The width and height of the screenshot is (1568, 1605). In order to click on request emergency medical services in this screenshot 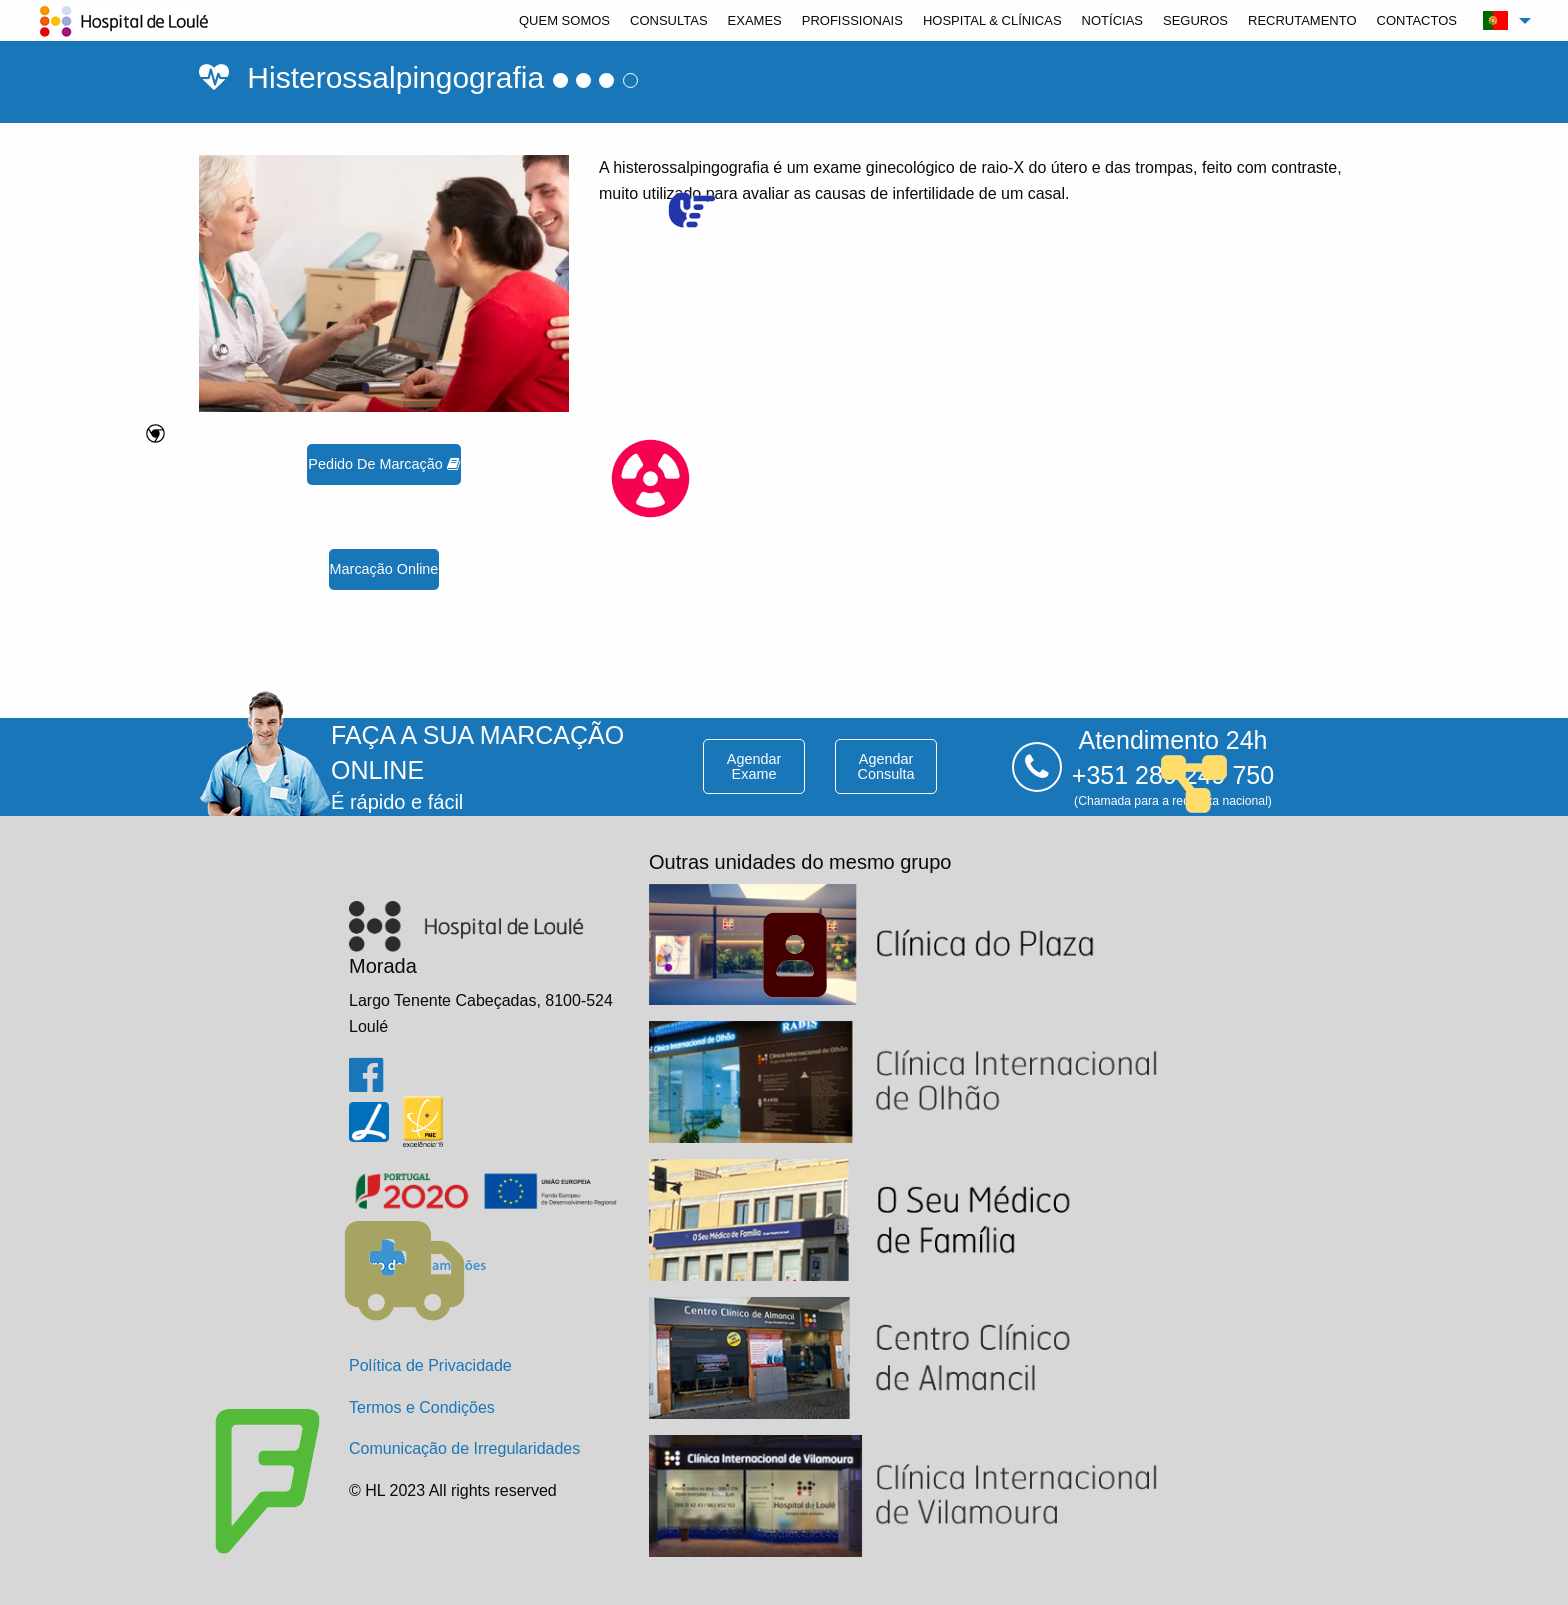, I will do `click(404, 1267)`.